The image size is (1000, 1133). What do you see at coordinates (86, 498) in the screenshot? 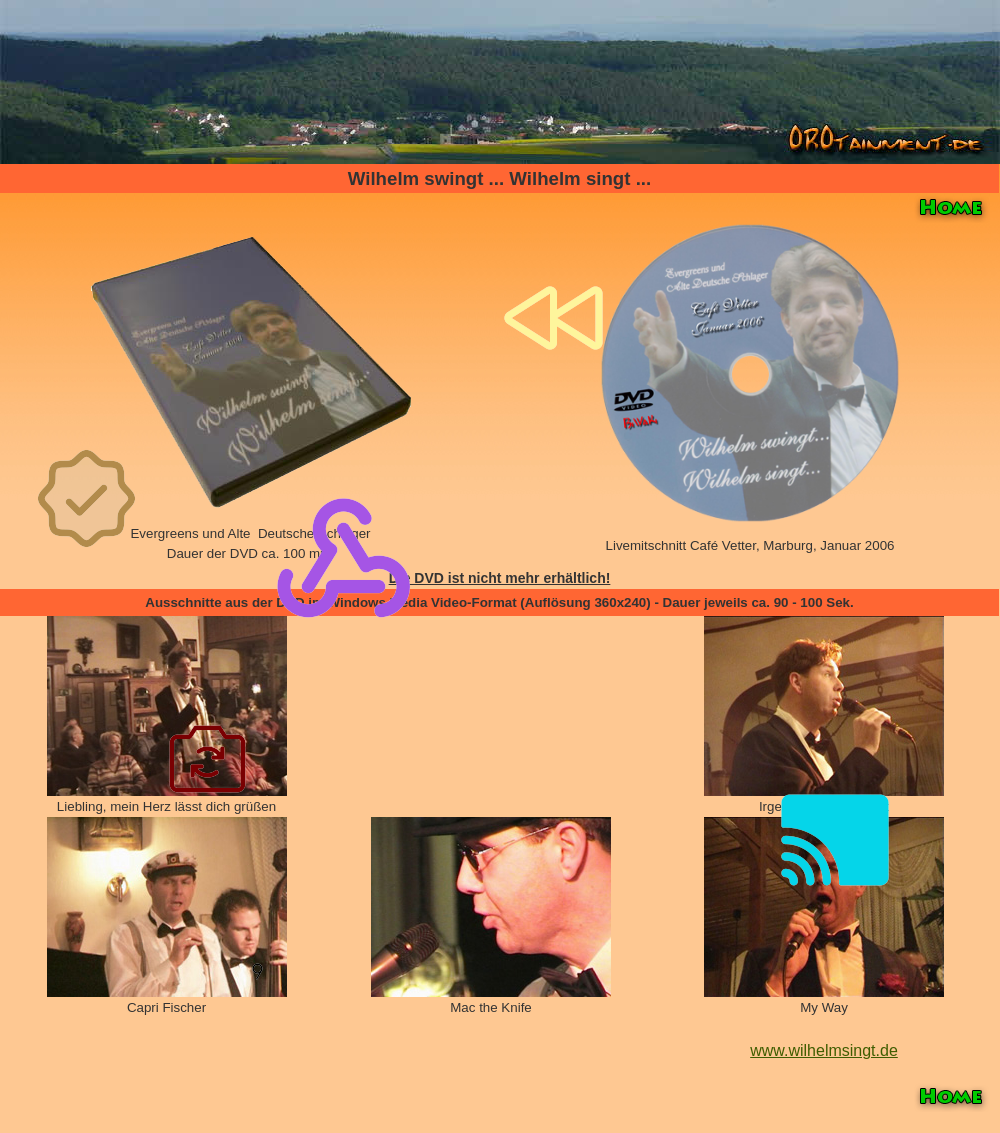
I see `indicates verified or authenticated status` at bounding box center [86, 498].